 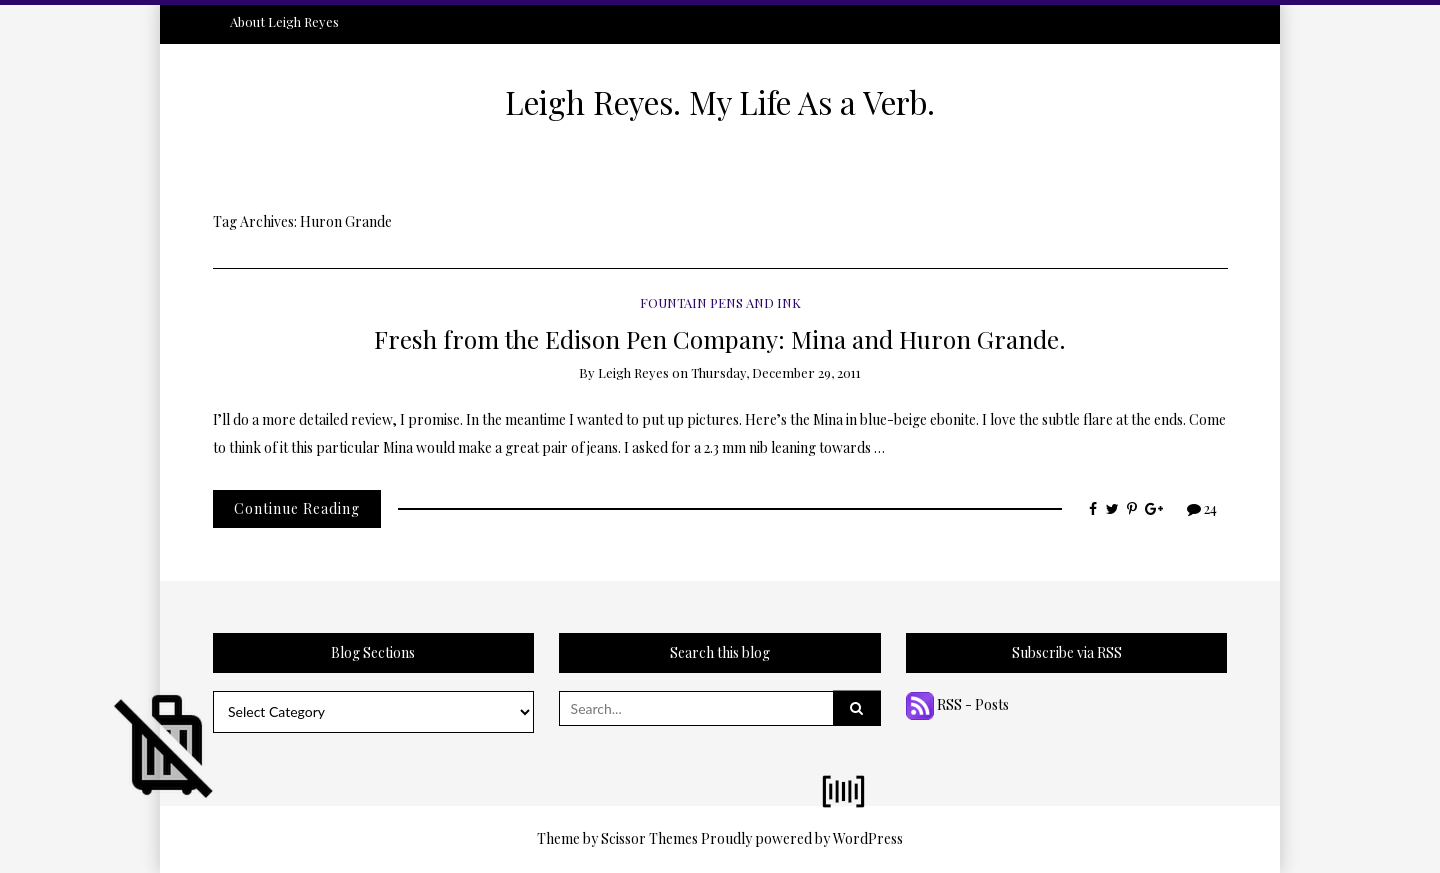 What do you see at coordinates (167, 745) in the screenshot?
I see `no luggage allowed in this area` at bounding box center [167, 745].